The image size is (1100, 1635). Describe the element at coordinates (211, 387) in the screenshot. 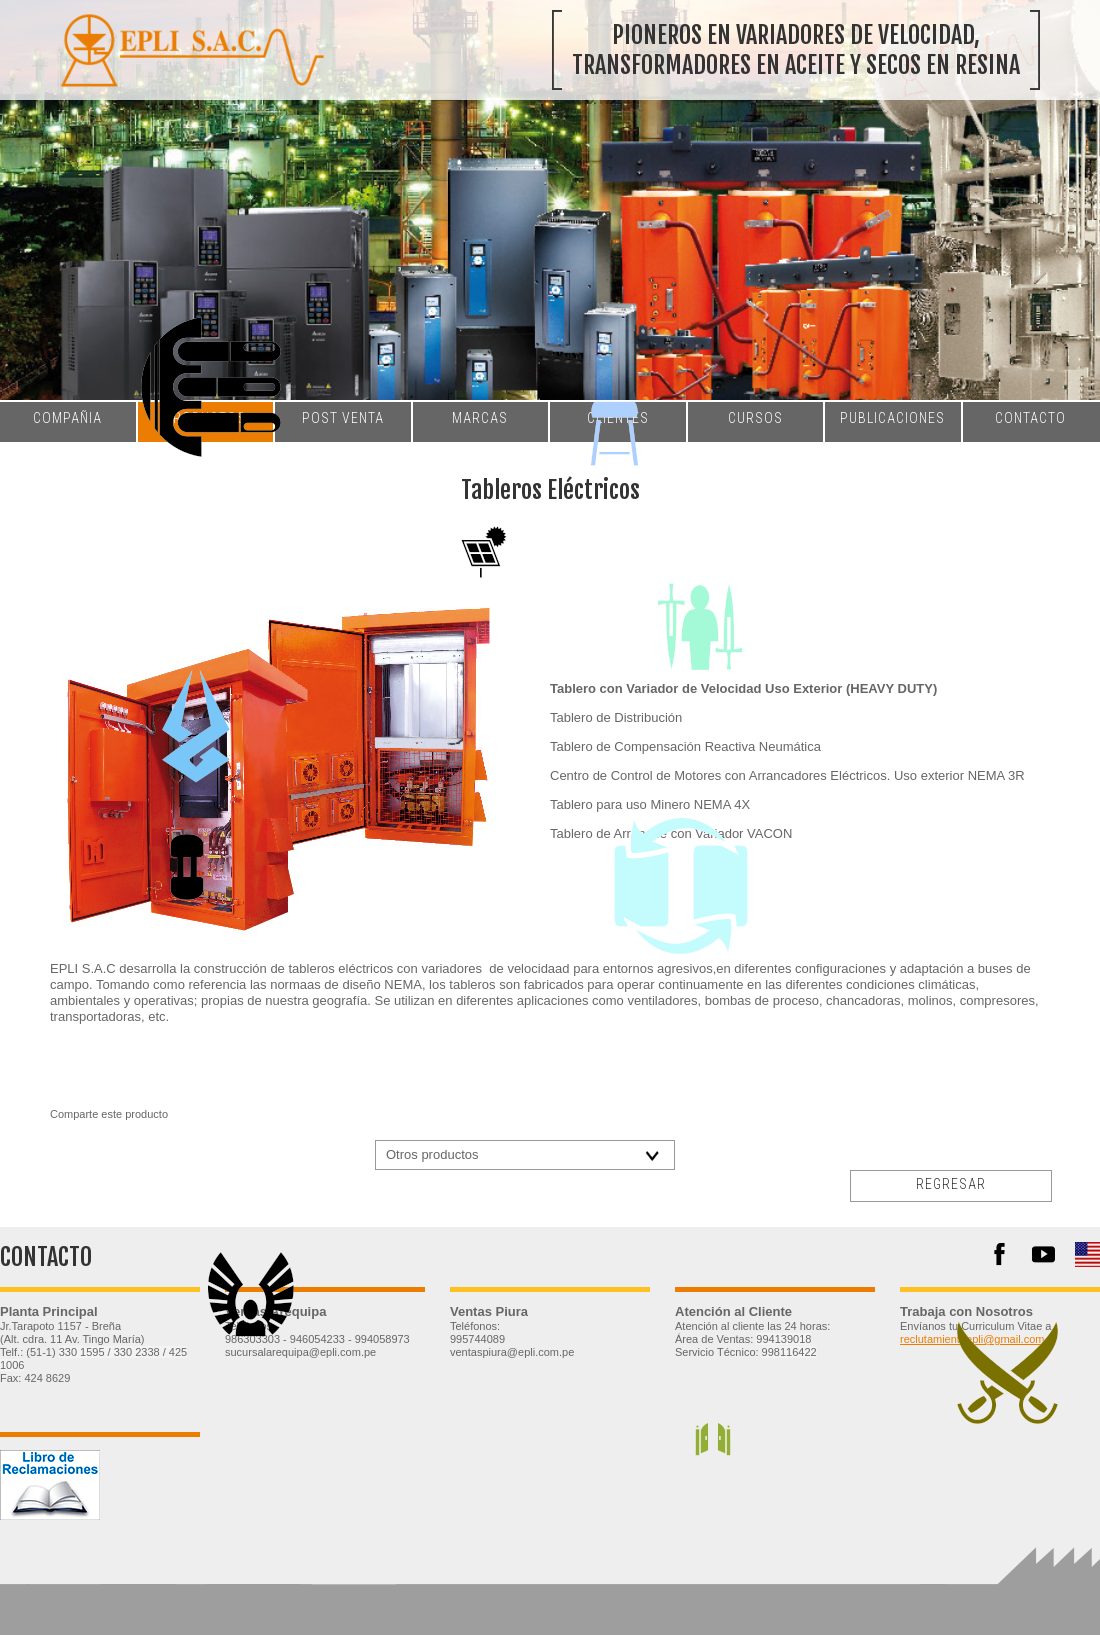

I see `grab or drag interaction gesture` at that location.